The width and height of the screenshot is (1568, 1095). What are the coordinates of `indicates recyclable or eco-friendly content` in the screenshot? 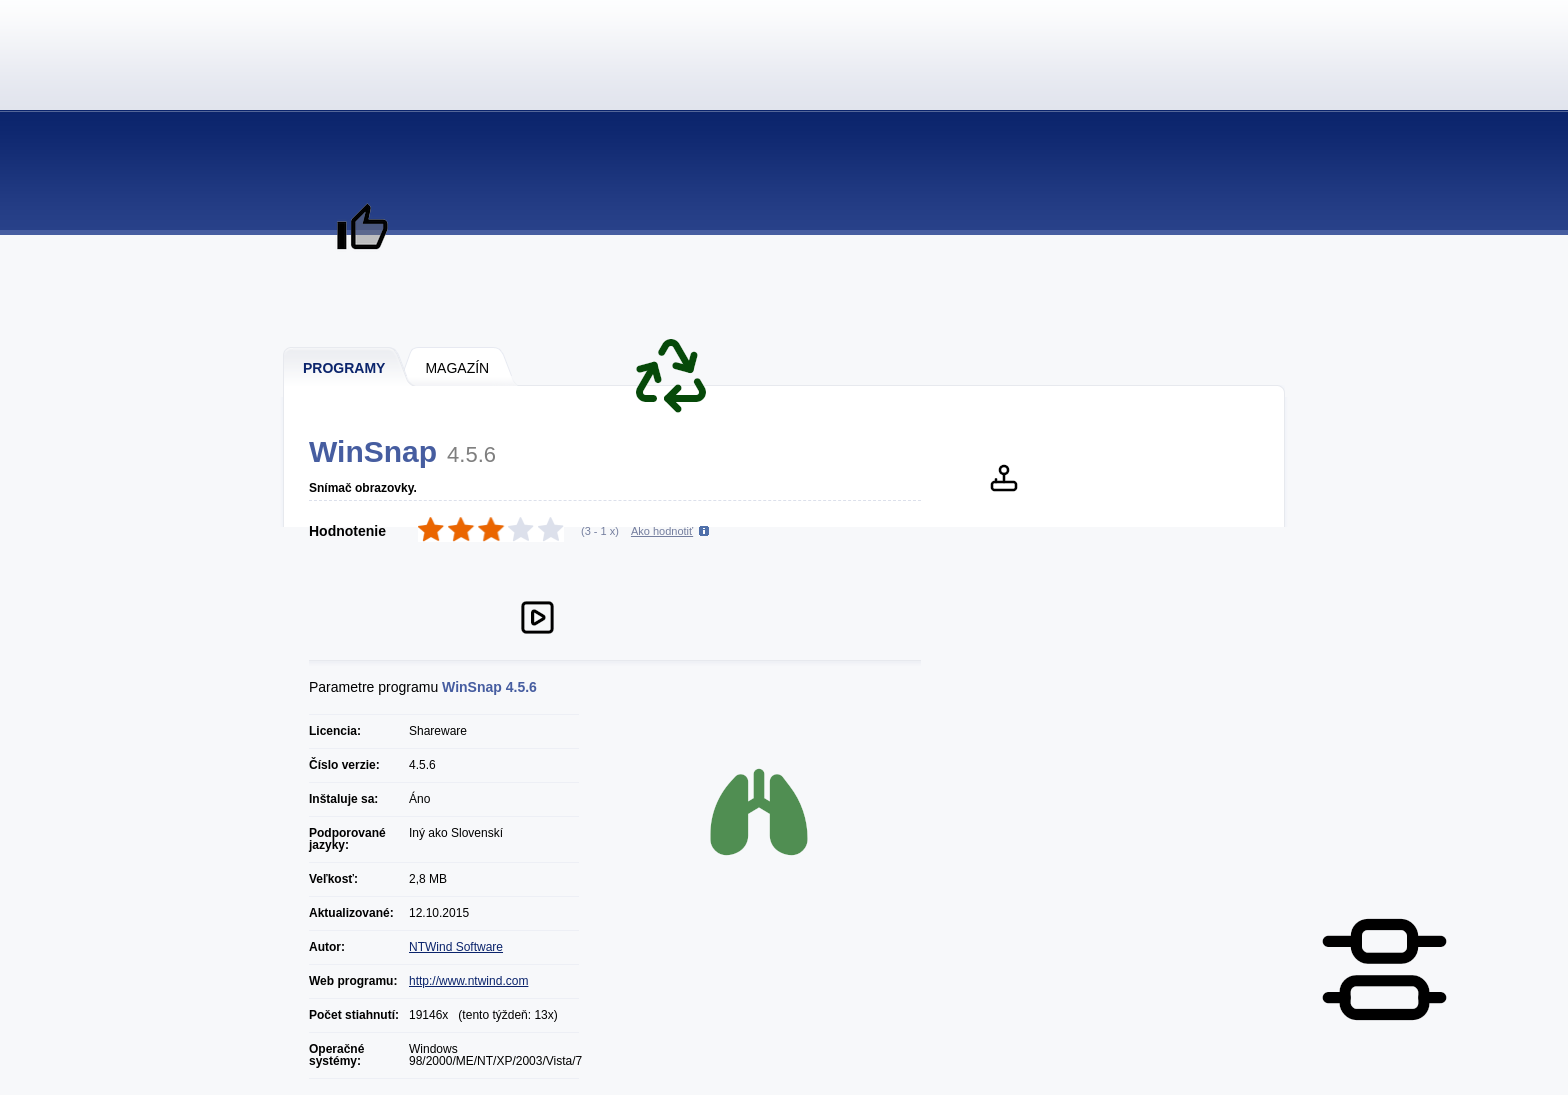 It's located at (671, 374).